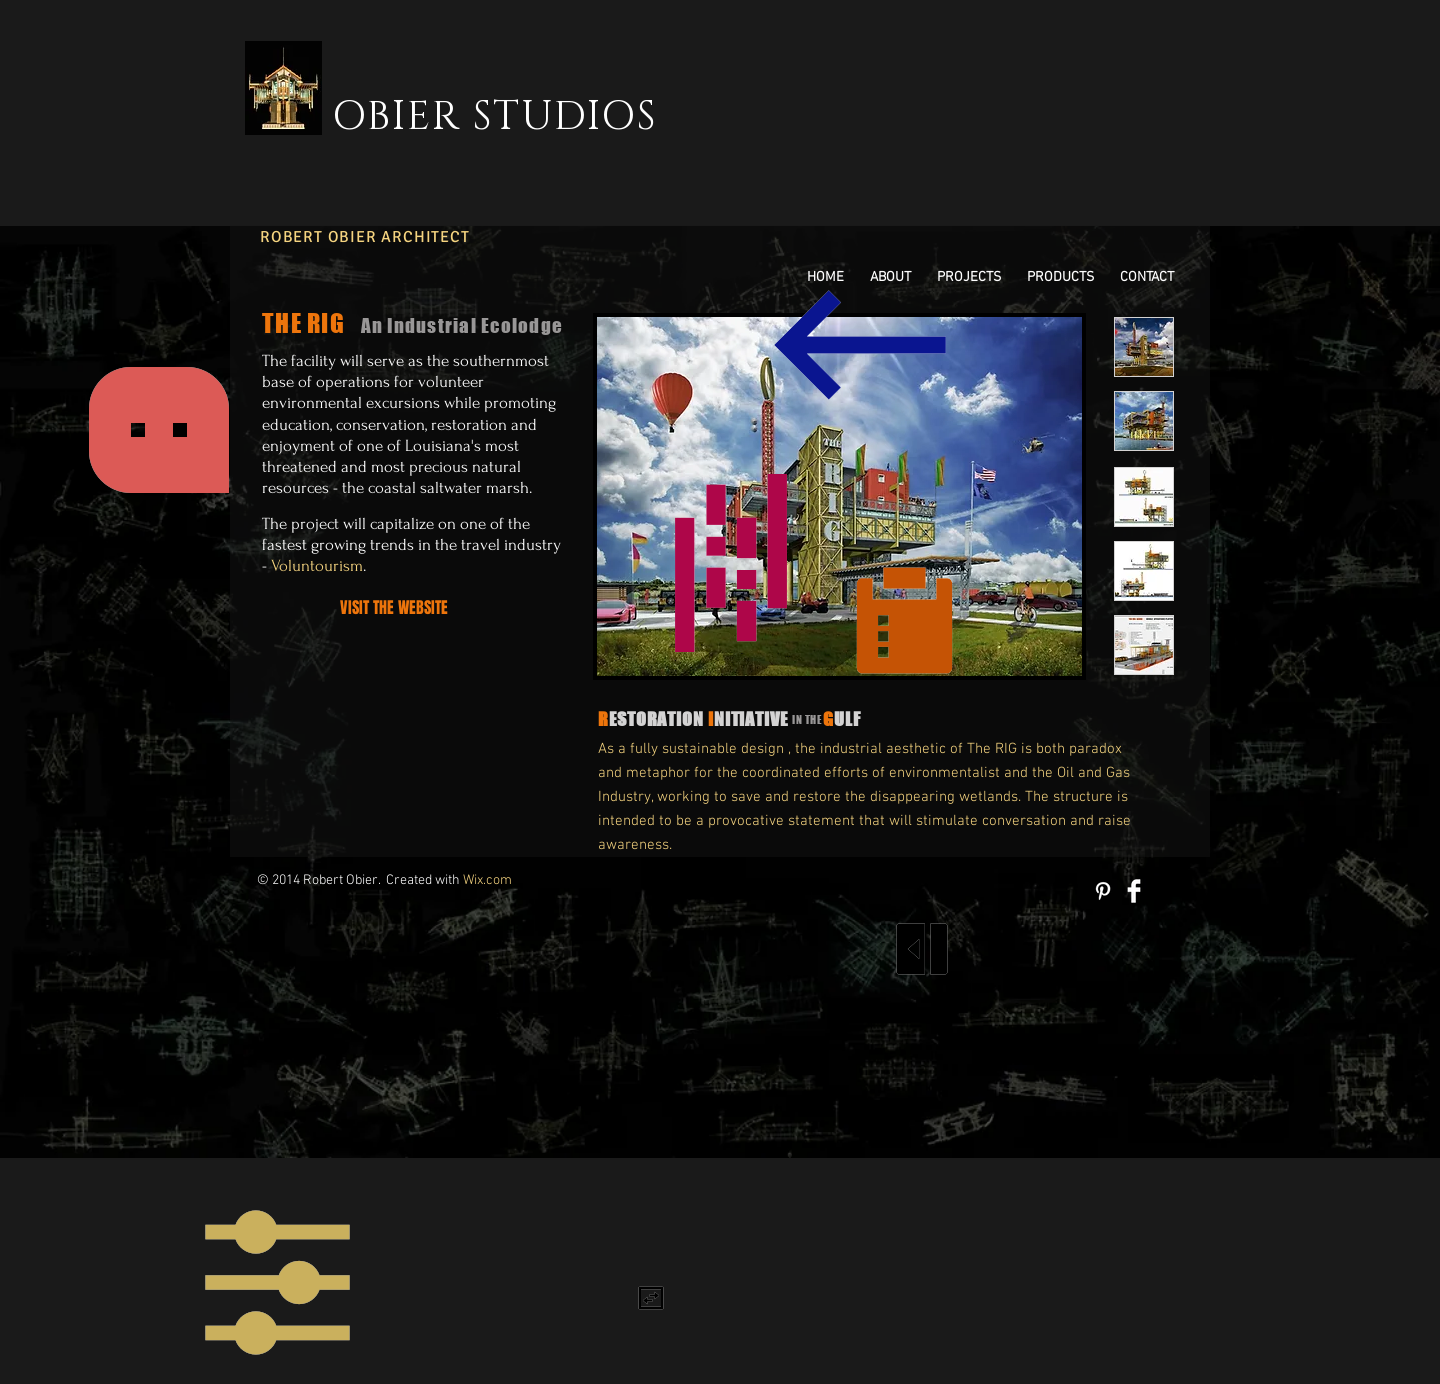  Describe the element at coordinates (731, 563) in the screenshot. I see `pandas Python data analysis library logo` at that location.